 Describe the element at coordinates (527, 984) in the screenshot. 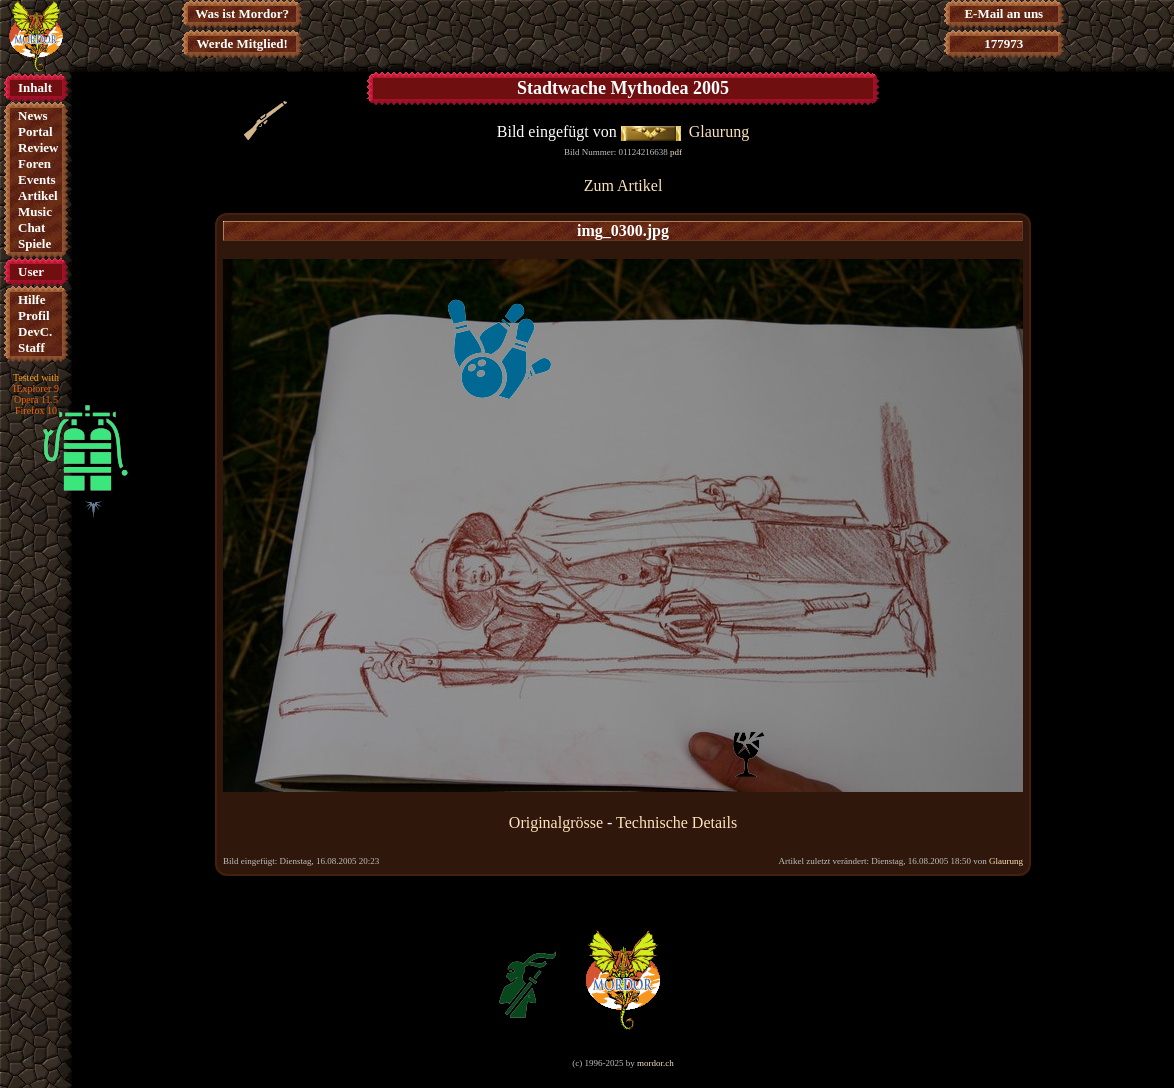

I see `select ninja character class` at that location.